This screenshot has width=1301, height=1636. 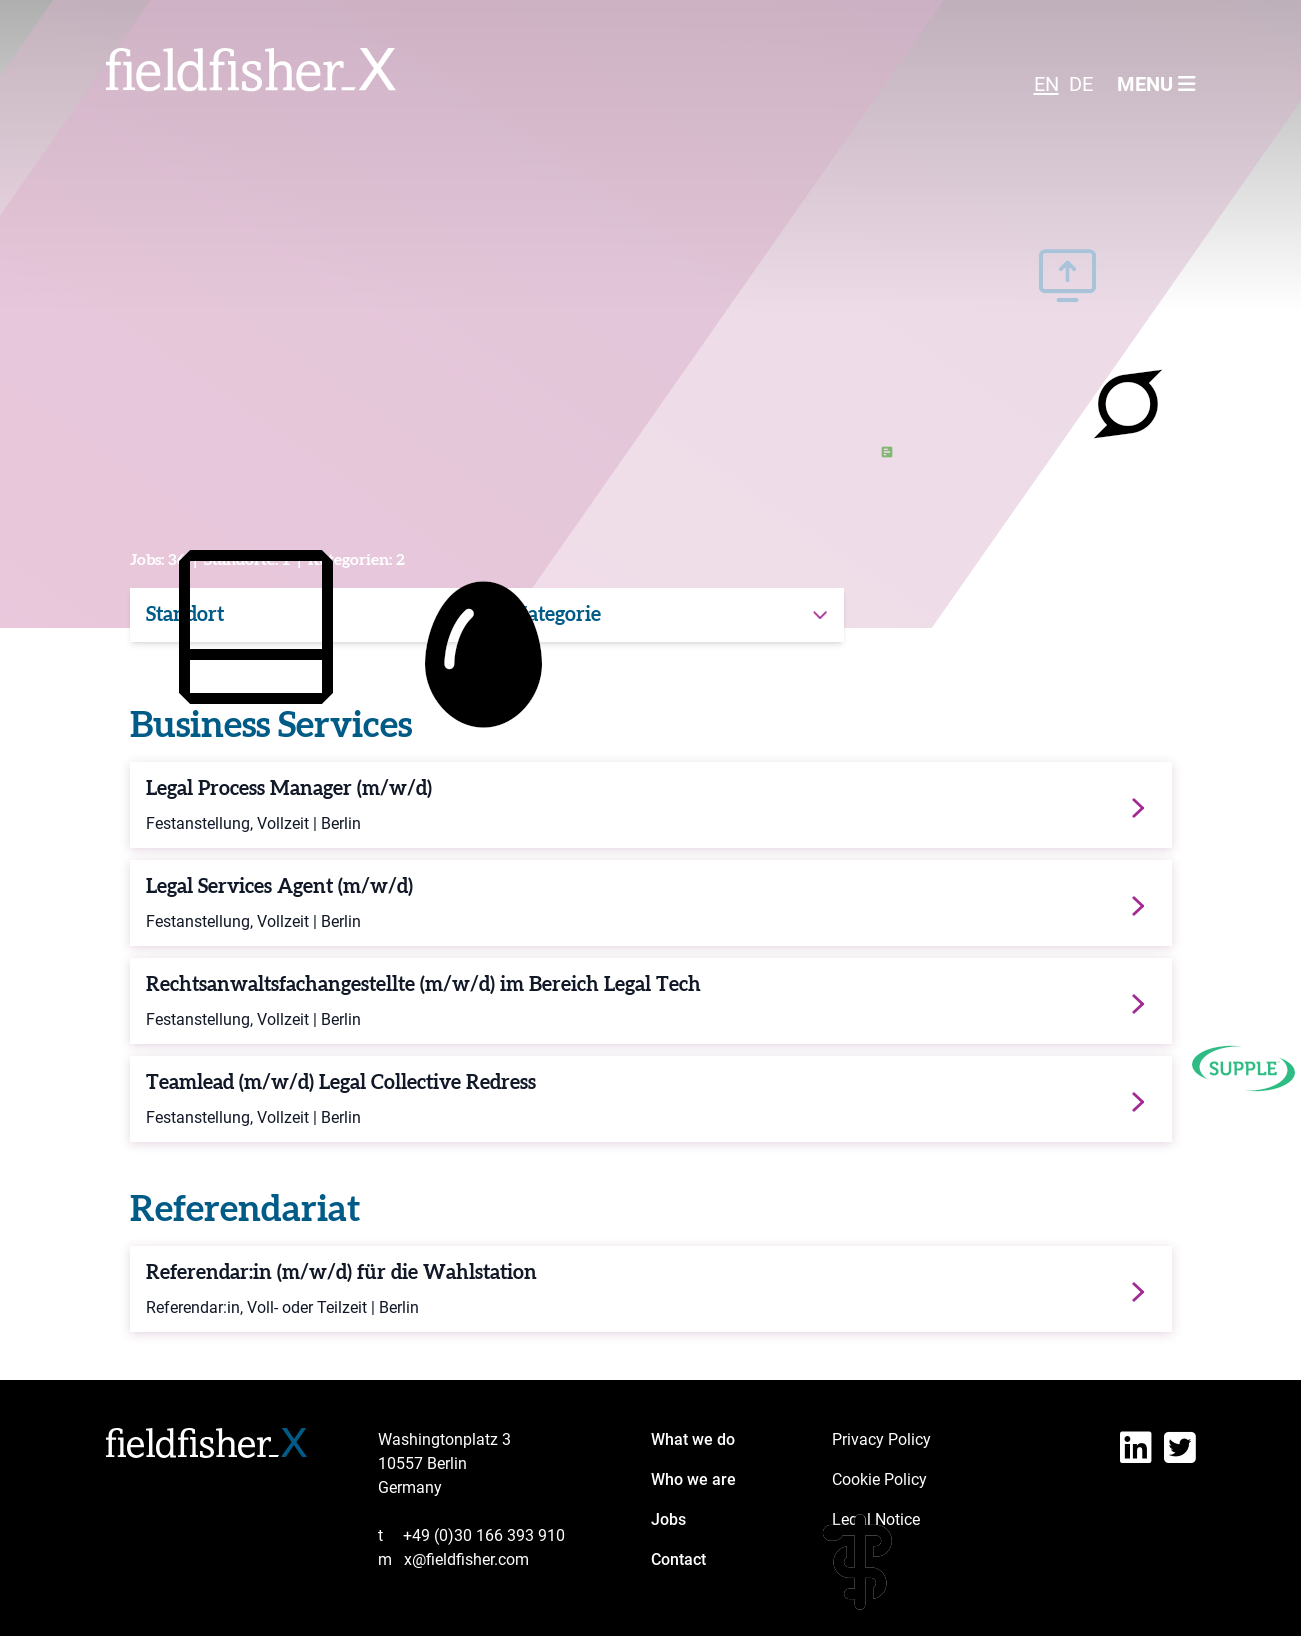 I want to click on indicates food or breakfast-related content, so click(x=483, y=654).